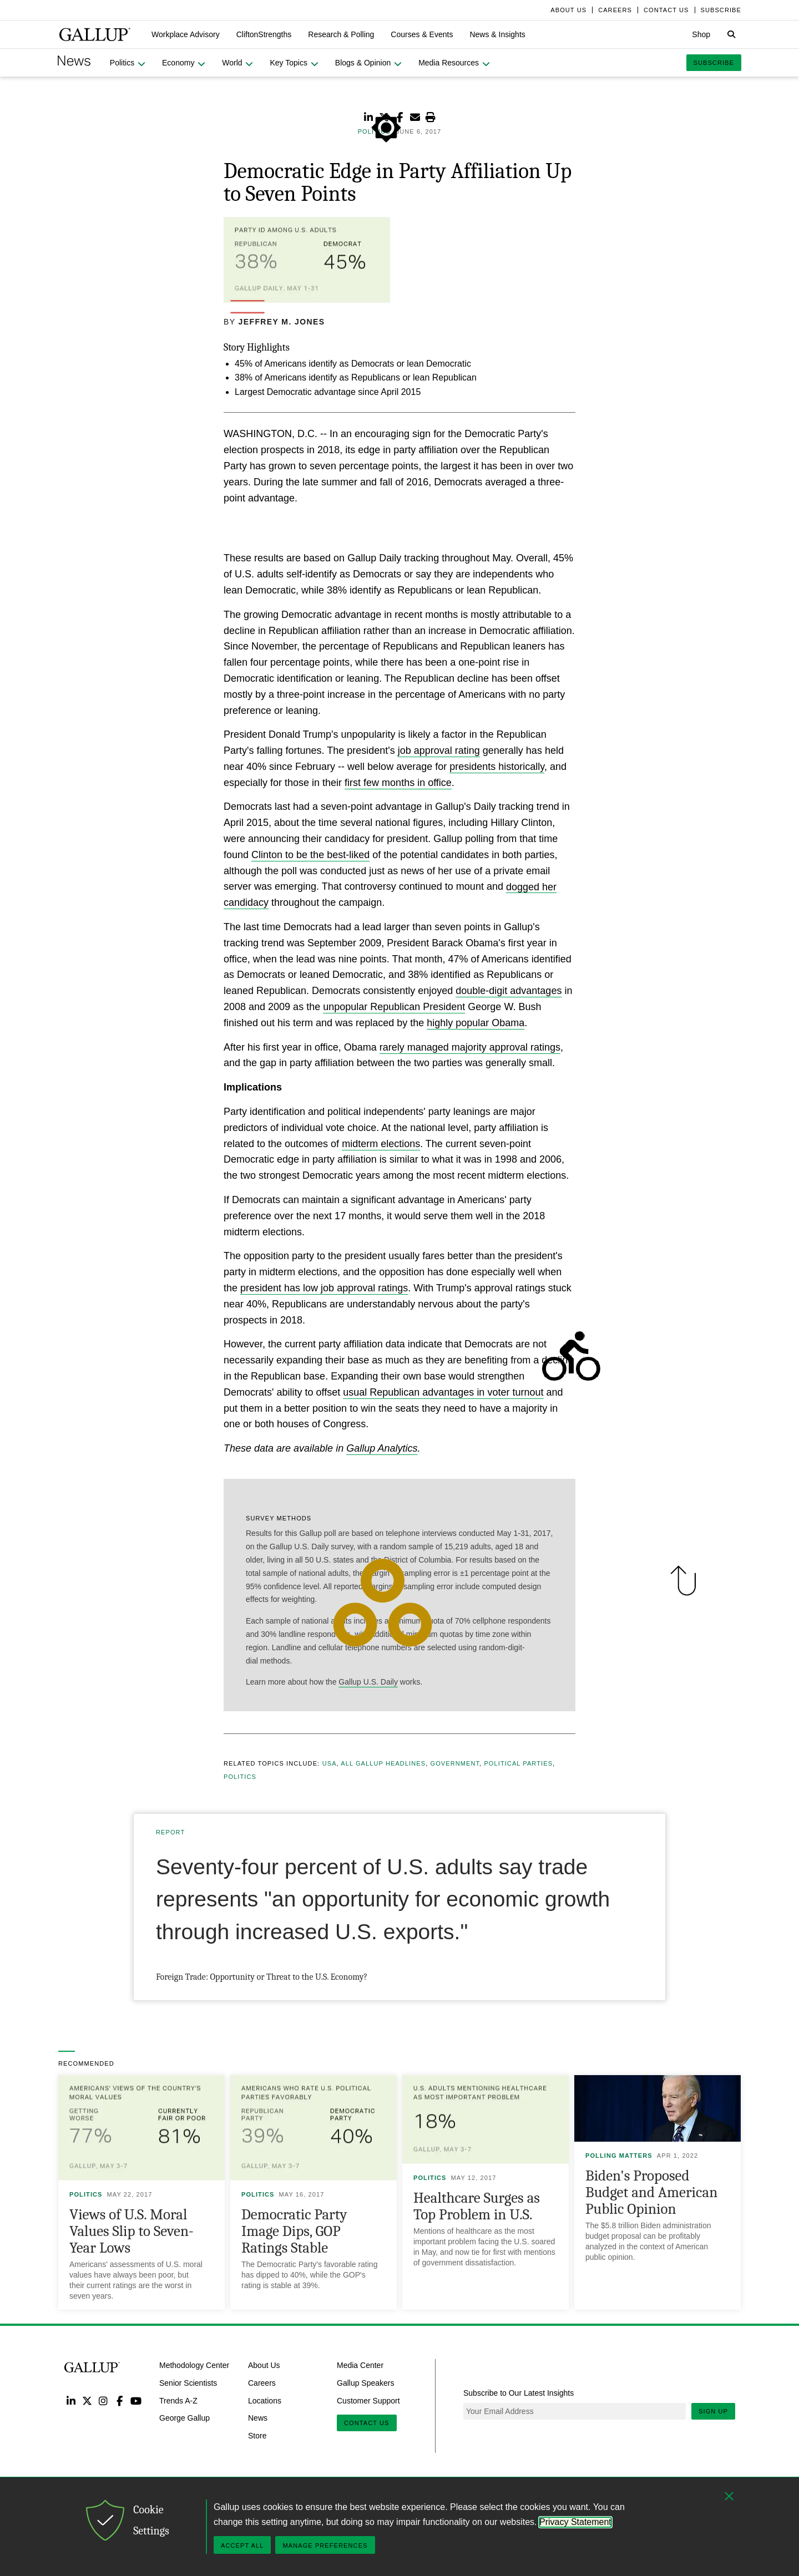 The image size is (799, 2576). Describe the element at coordinates (386, 128) in the screenshot. I see `adjust screen brightness settings` at that location.